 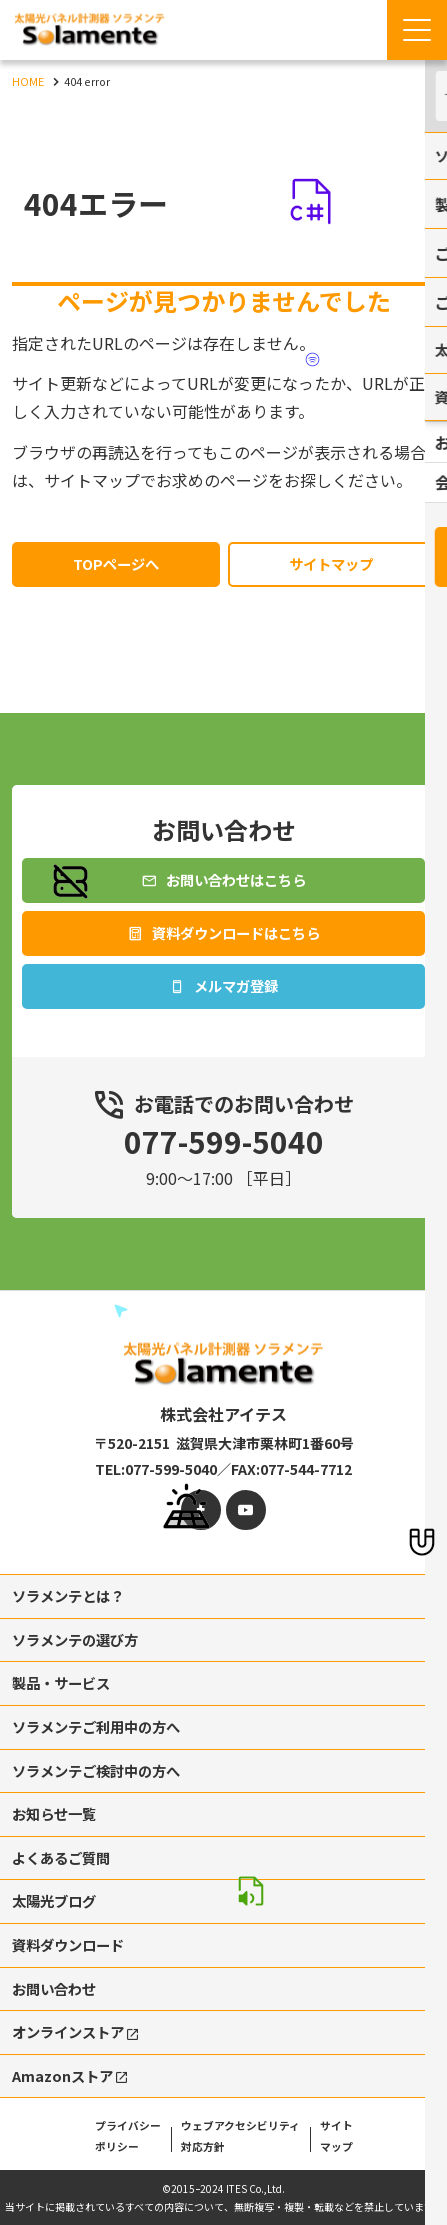 What do you see at coordinates (312, 359) in the screenshot?
I see `open Spotify` at bounding box center [312, 359].